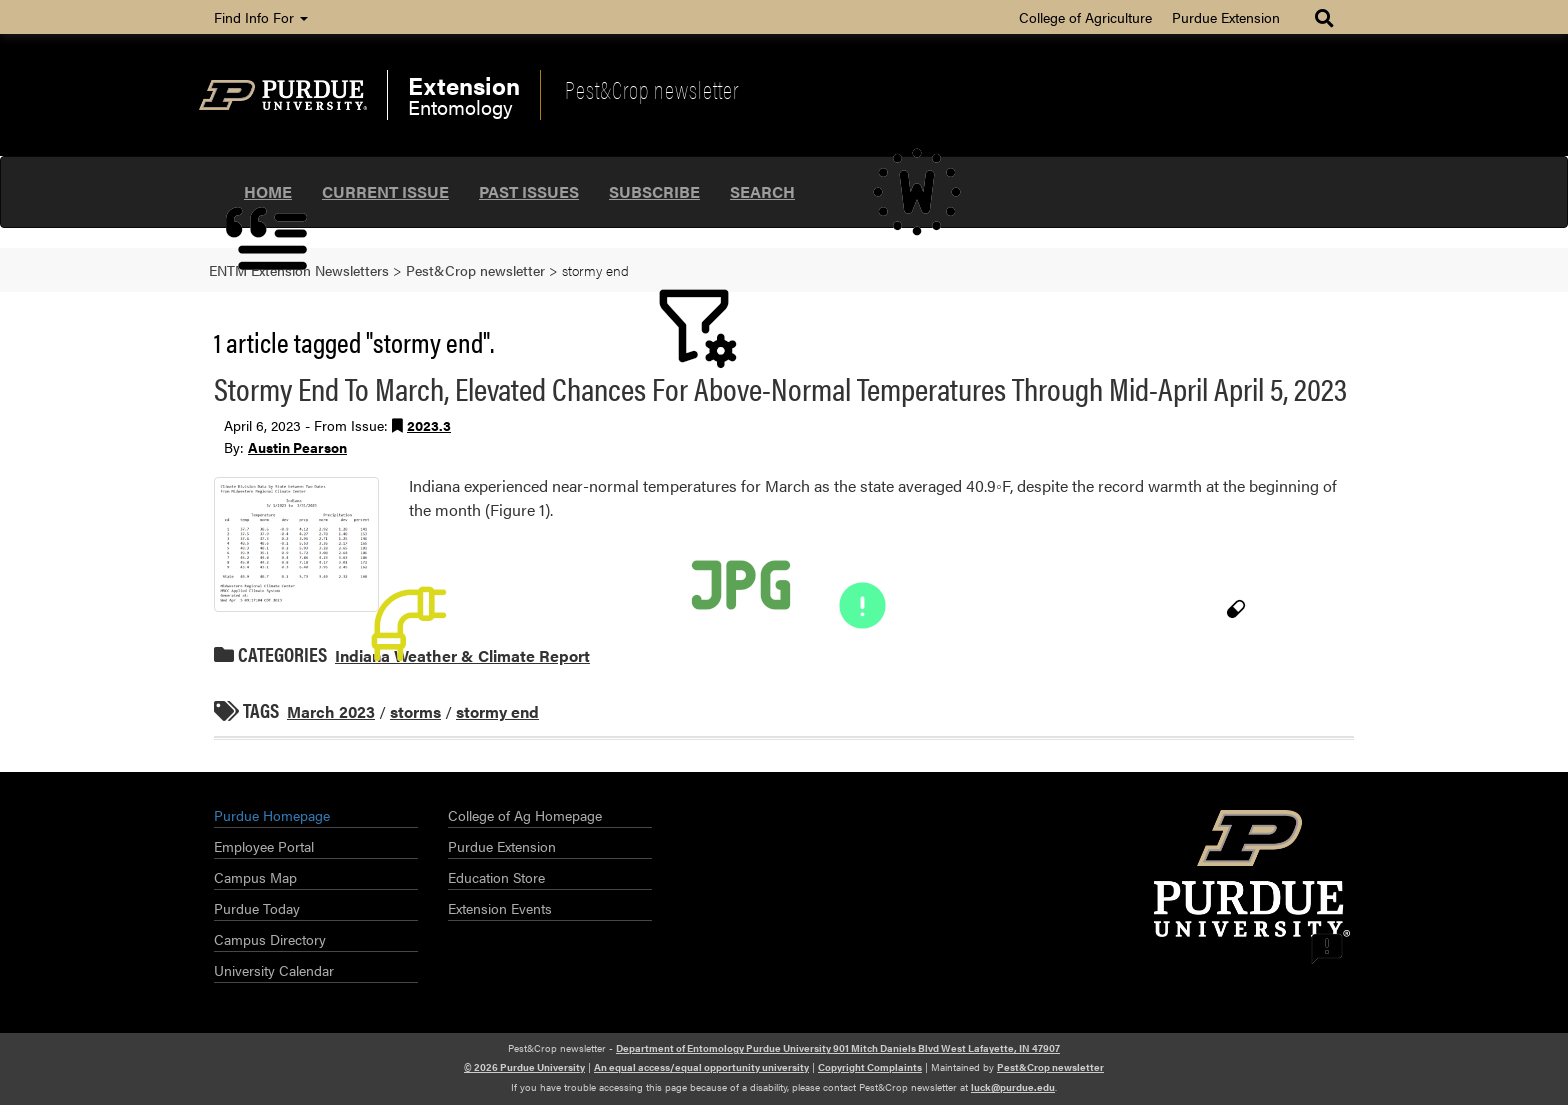  Describe the element at coordinates (266, 237) in the screenshot. I see `insert a blockquote` at that location.